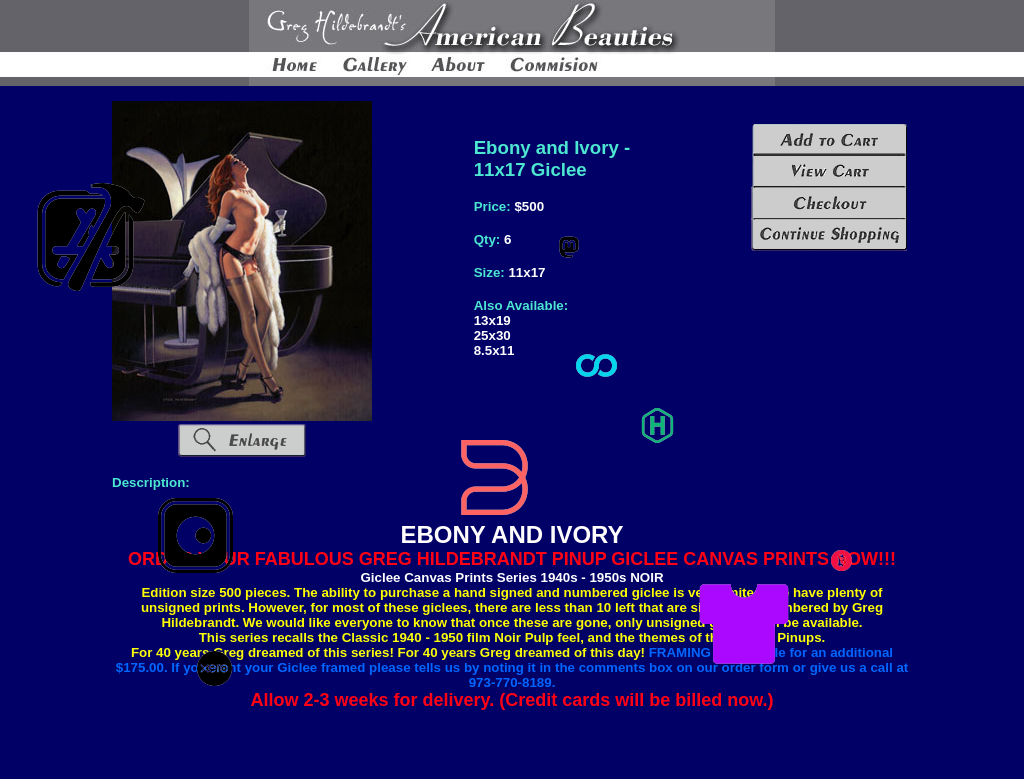 Image resolution: width=1024 pixels, height=779 pixels. I want to click on Hugo static site generator logo, so click(657, 425).